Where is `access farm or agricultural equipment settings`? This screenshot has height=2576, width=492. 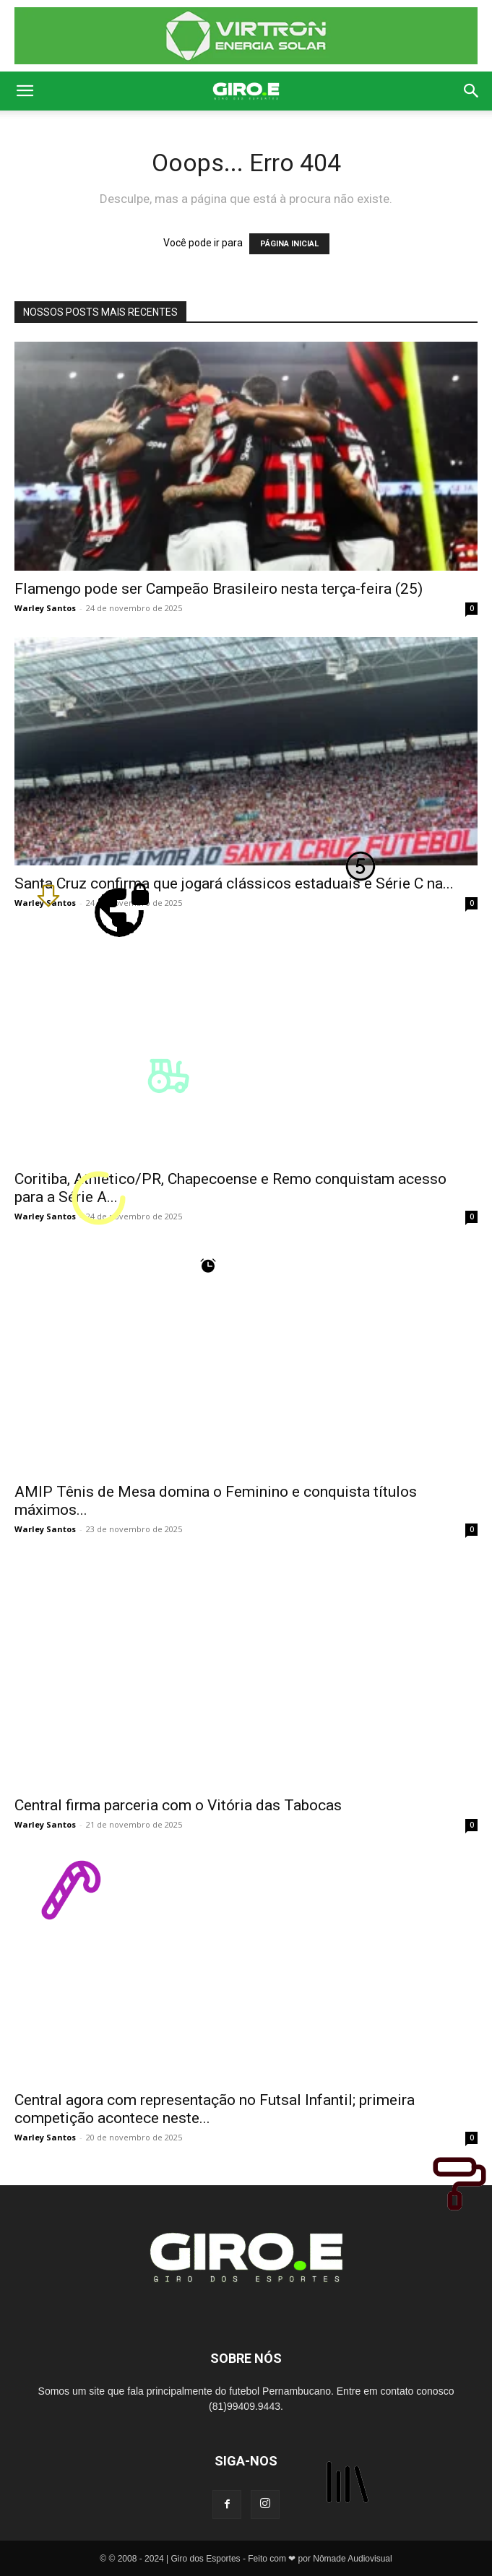 access farm or agricultural equipment settings is located at coordinates (168, 1076).